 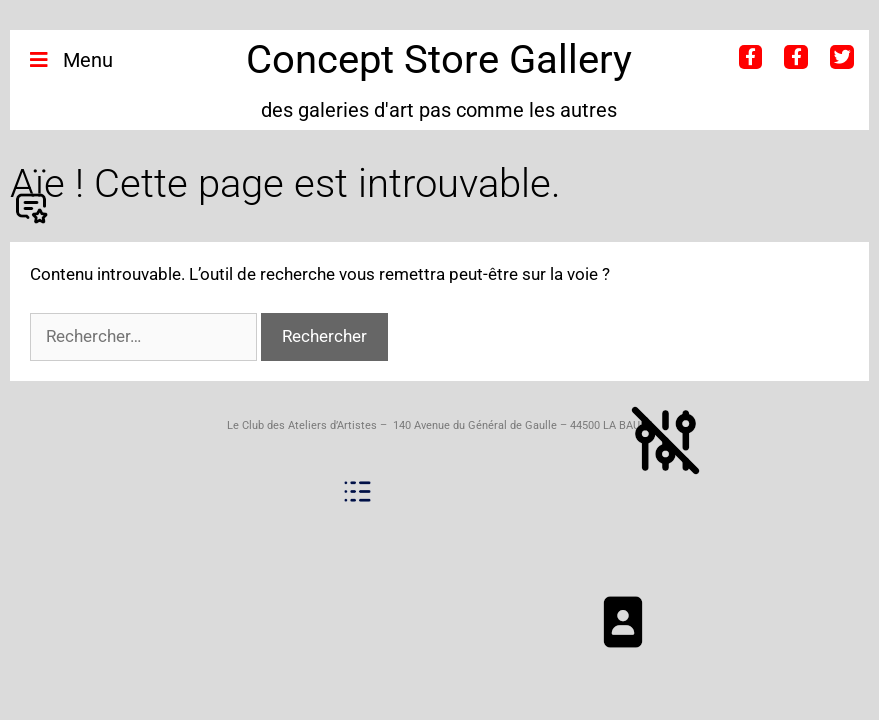 I want to click on view user profile, so click(x=623, y=622).